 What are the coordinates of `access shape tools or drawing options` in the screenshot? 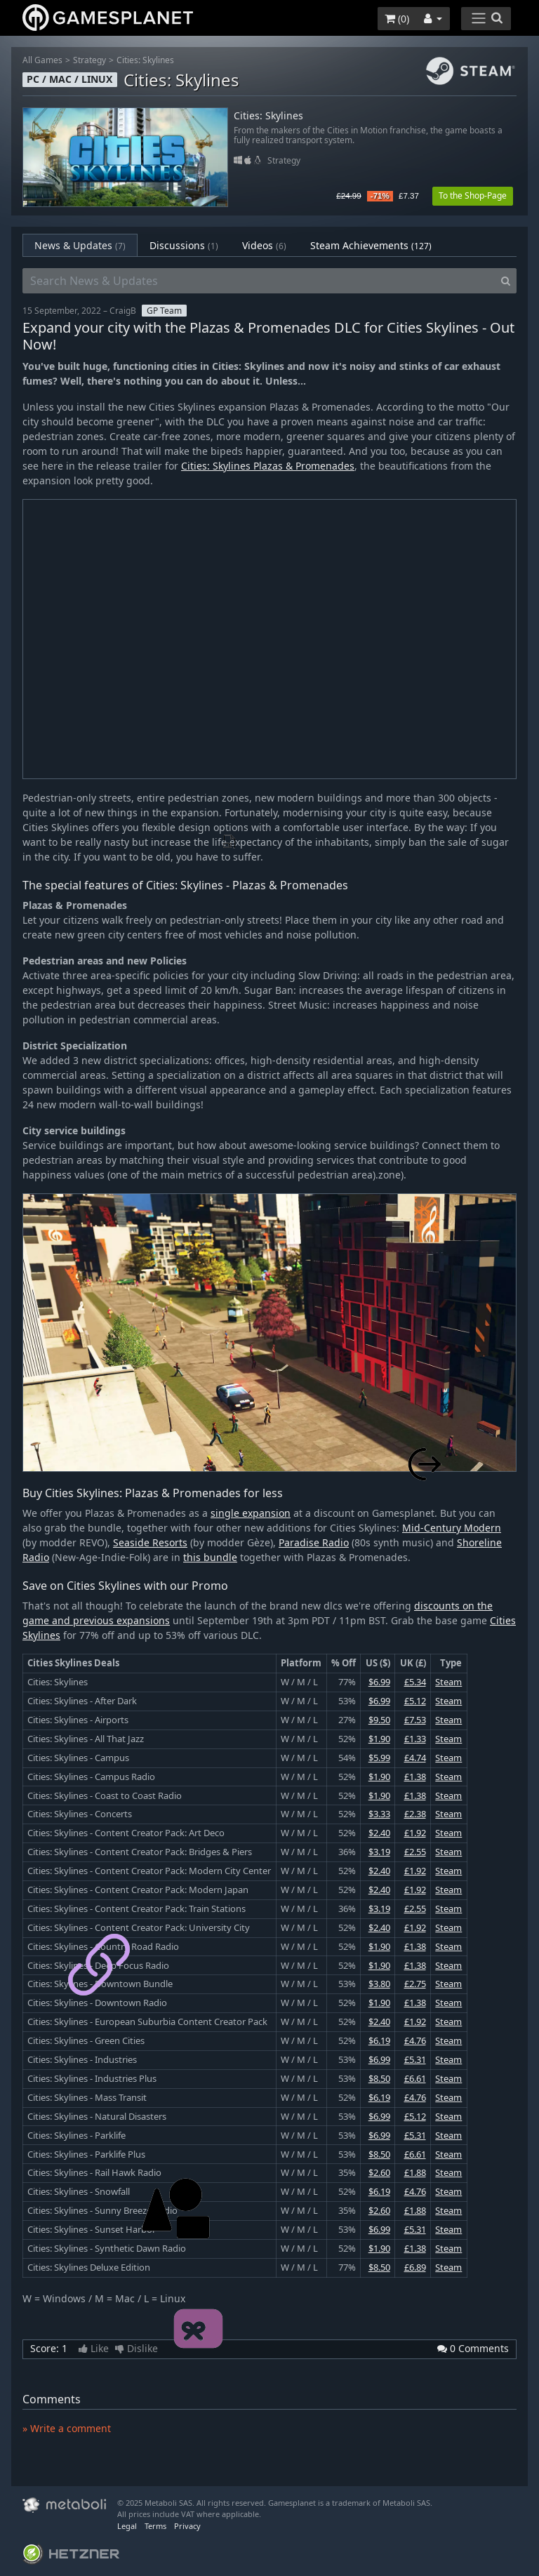 It's located at (177, 2211).